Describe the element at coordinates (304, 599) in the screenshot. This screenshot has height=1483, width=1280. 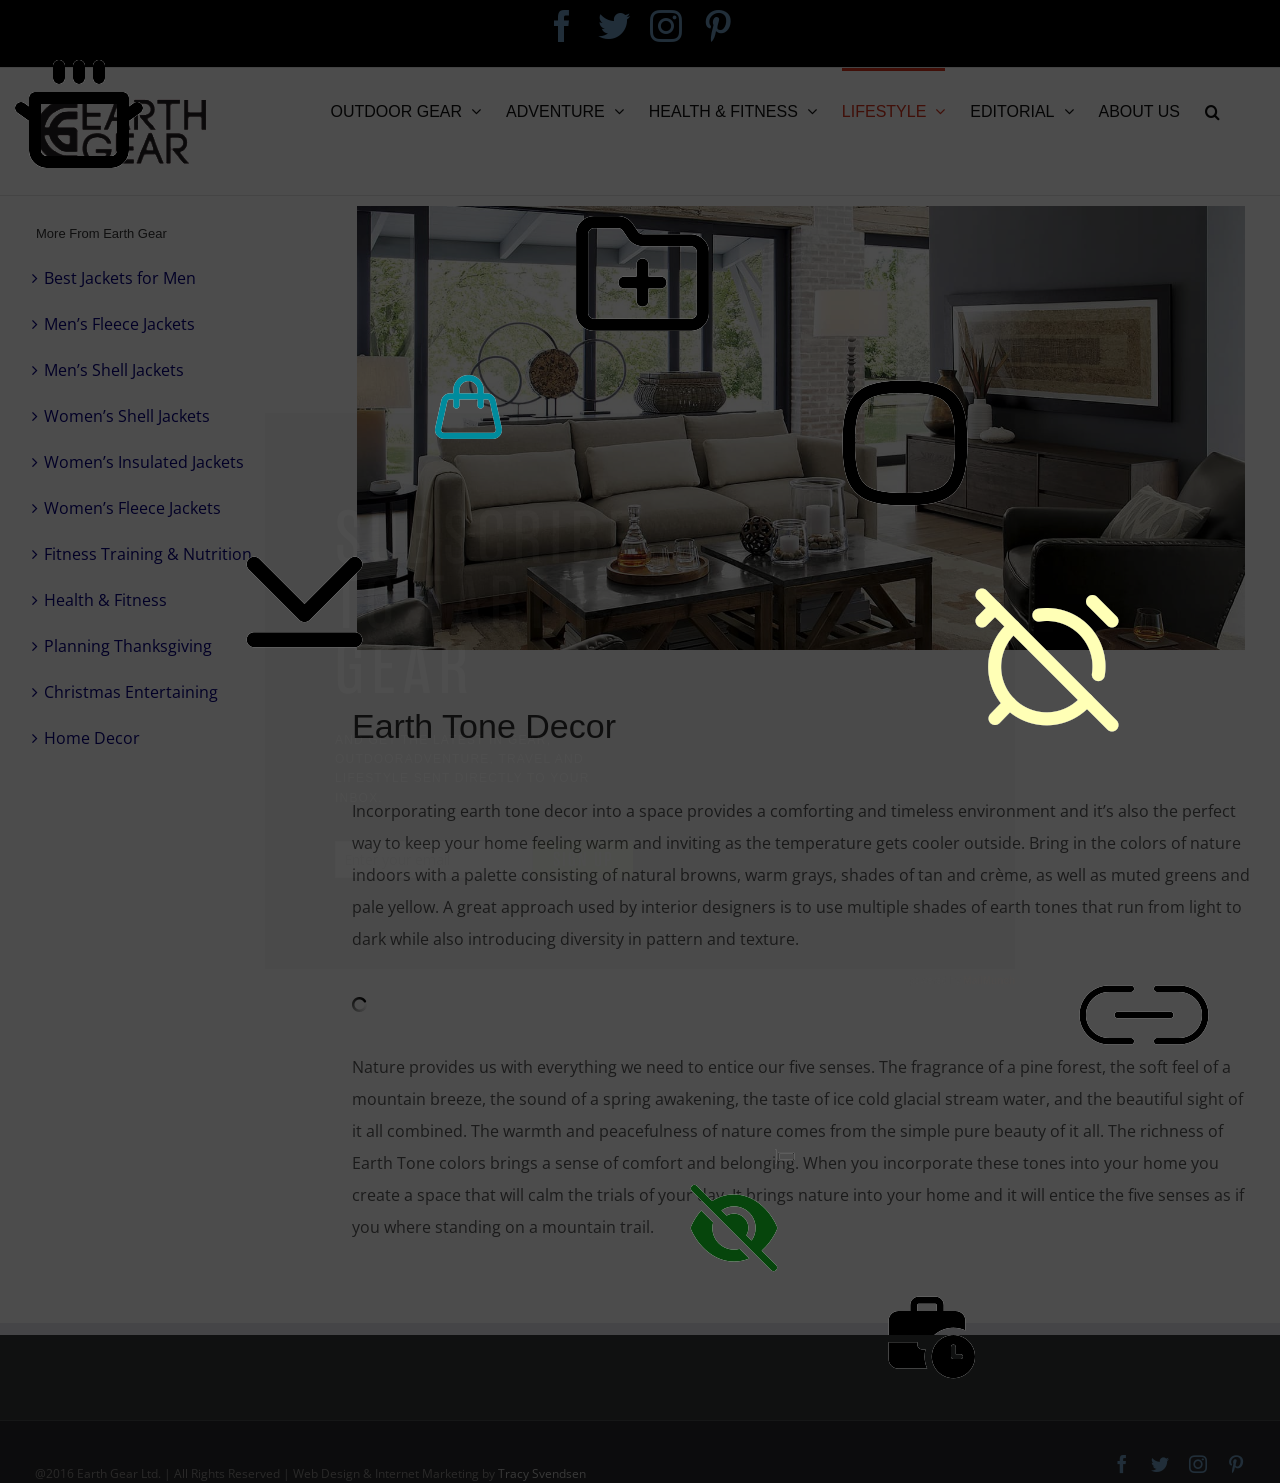
I see `expand content or dropdown menu` at that location.